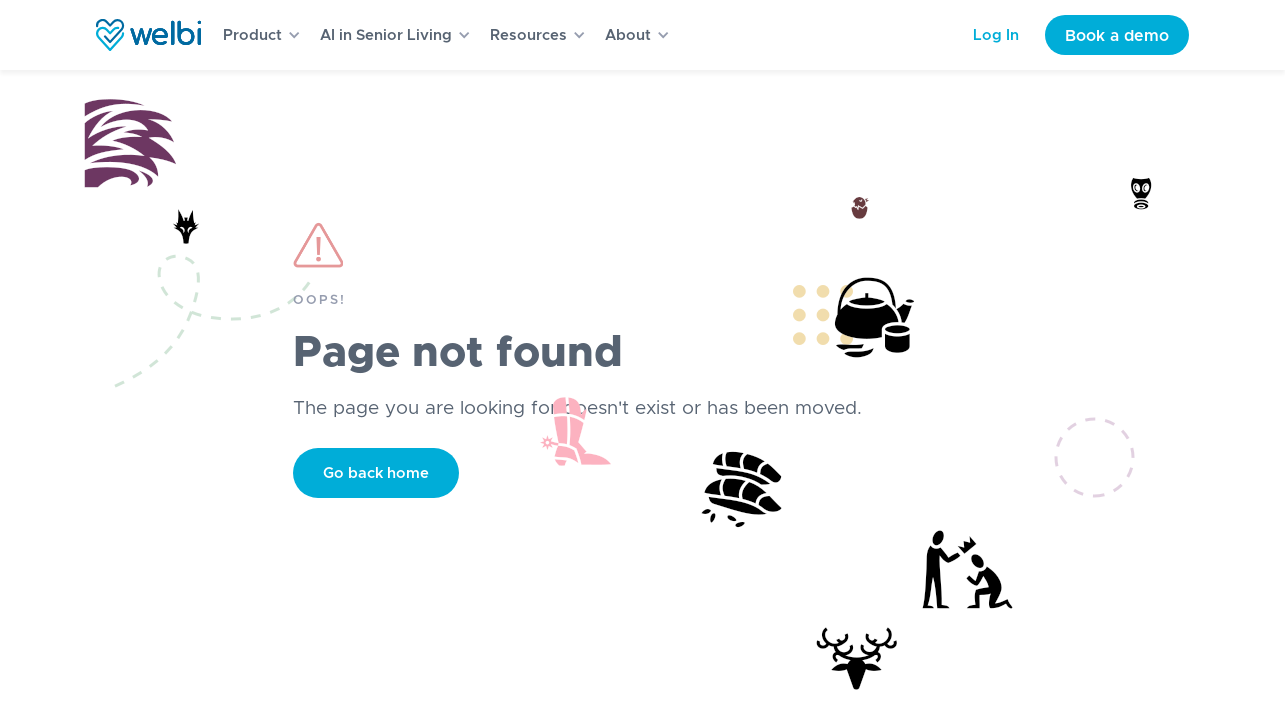 This screenshot has width=1285, height=720. I want to click on indicates new user or beginner status, so click(859, 207).